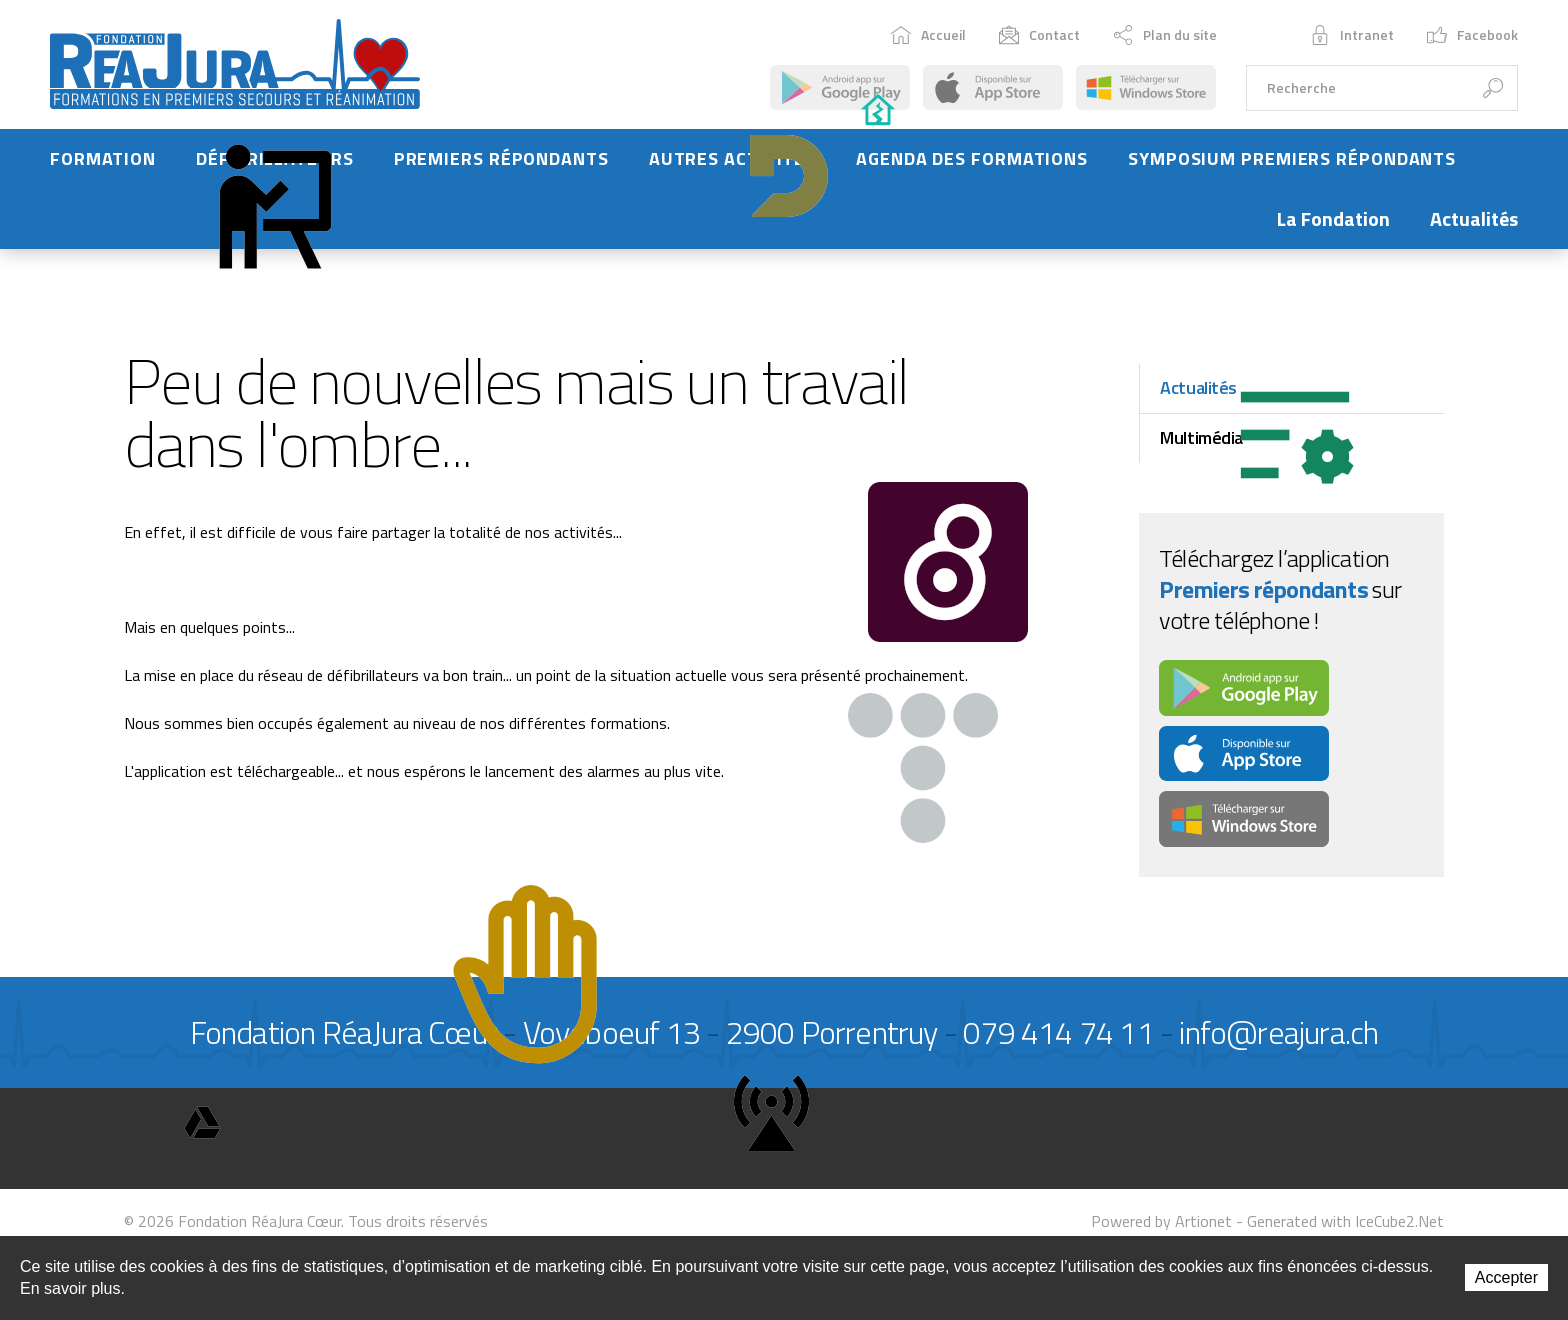  Describe the element at coordinates (948, 562) in the screenshot. I see `open the Max streaming app` at that location.